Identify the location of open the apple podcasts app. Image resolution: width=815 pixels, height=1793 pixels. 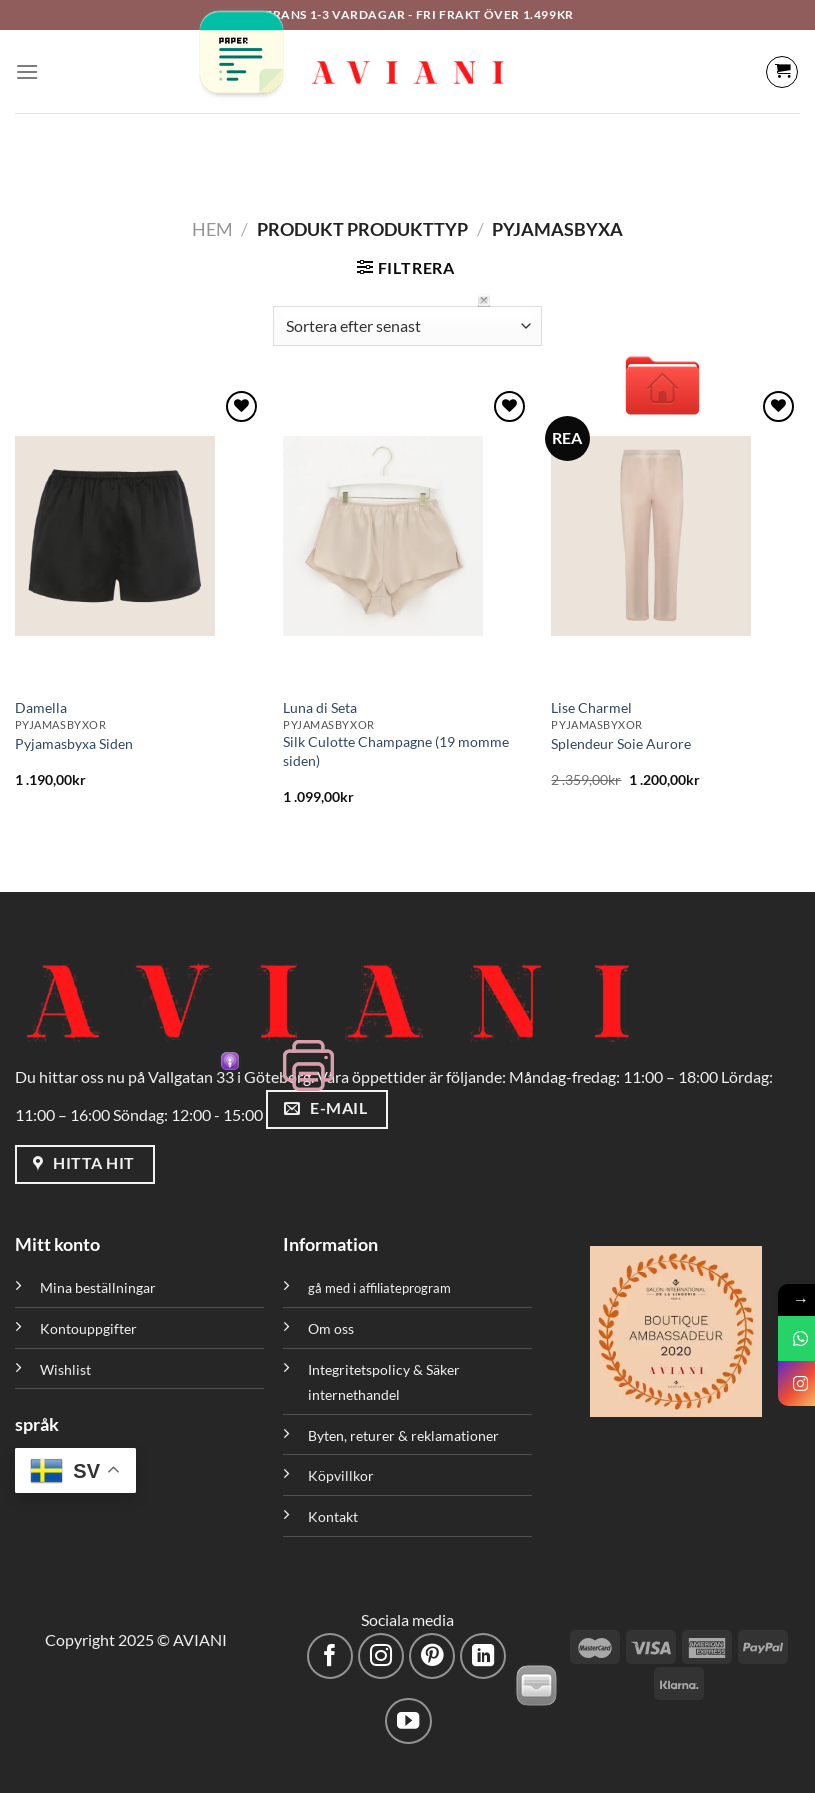
(230, 1061).